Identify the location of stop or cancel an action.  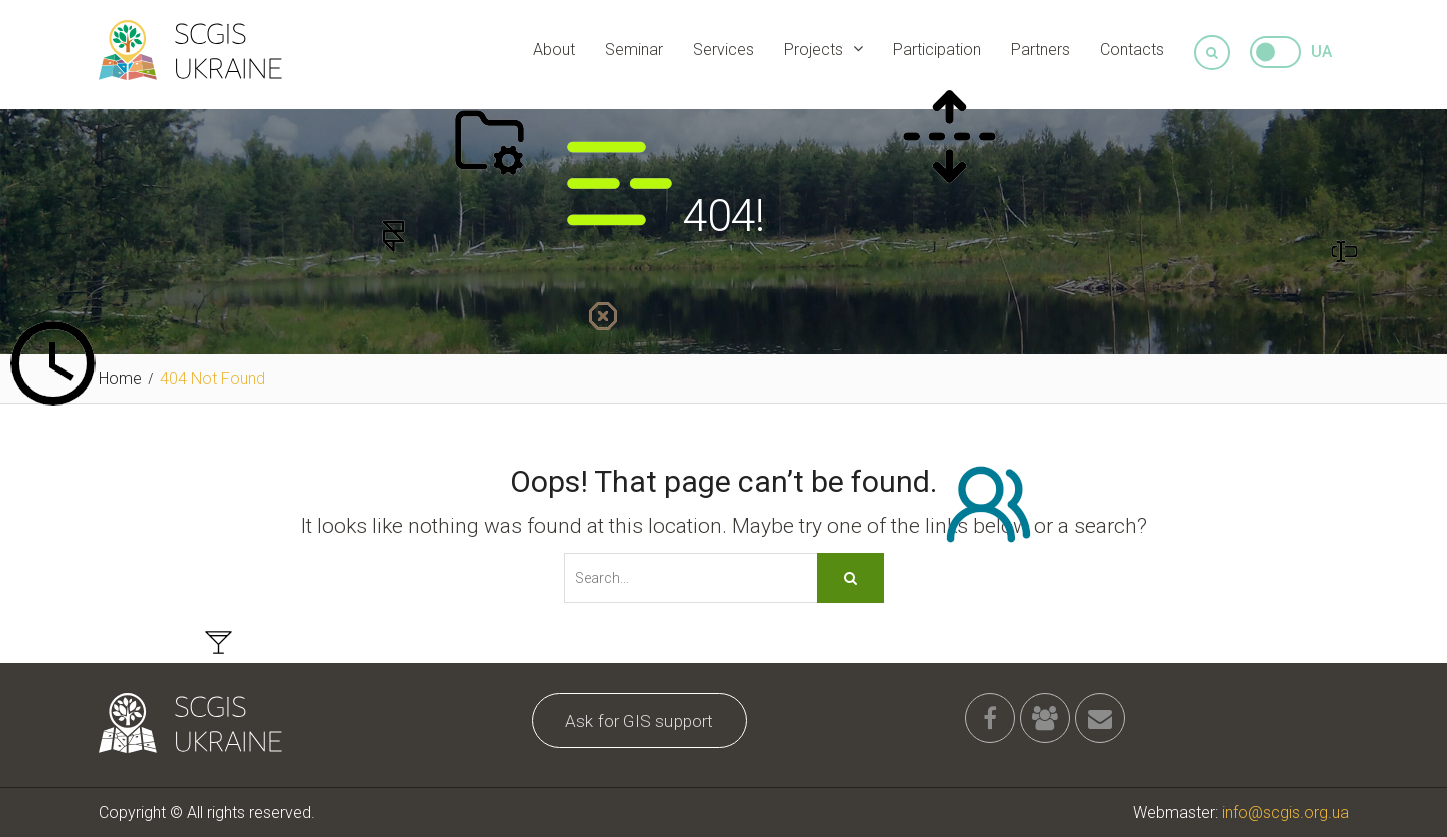
(603, 316).